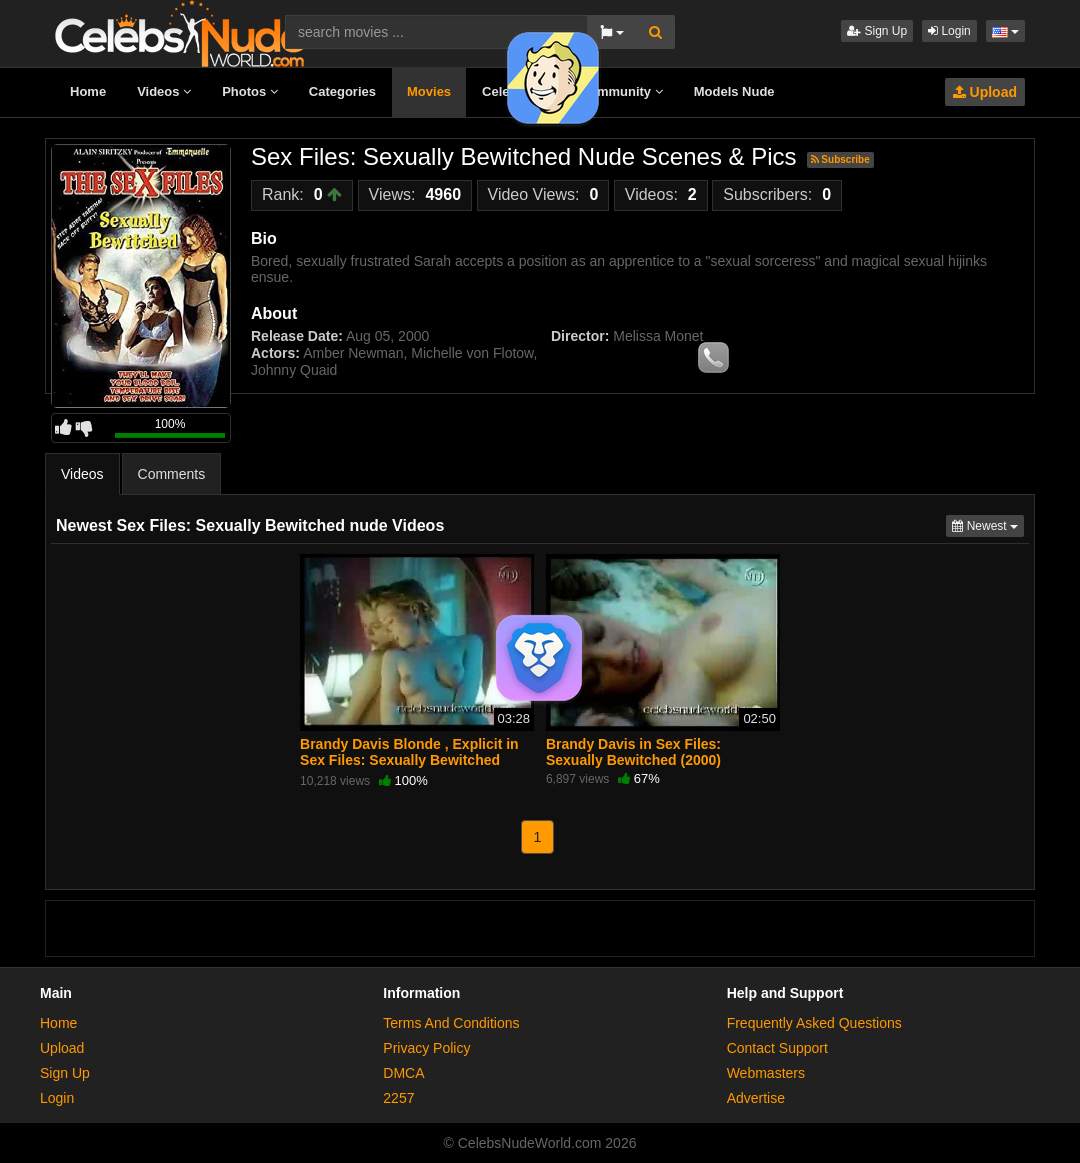 This screenshot has width=1080, height=1163. Describe the element at coordinates (713, 357) in the screenshot. I see `open the phone app to make a call` at that location.